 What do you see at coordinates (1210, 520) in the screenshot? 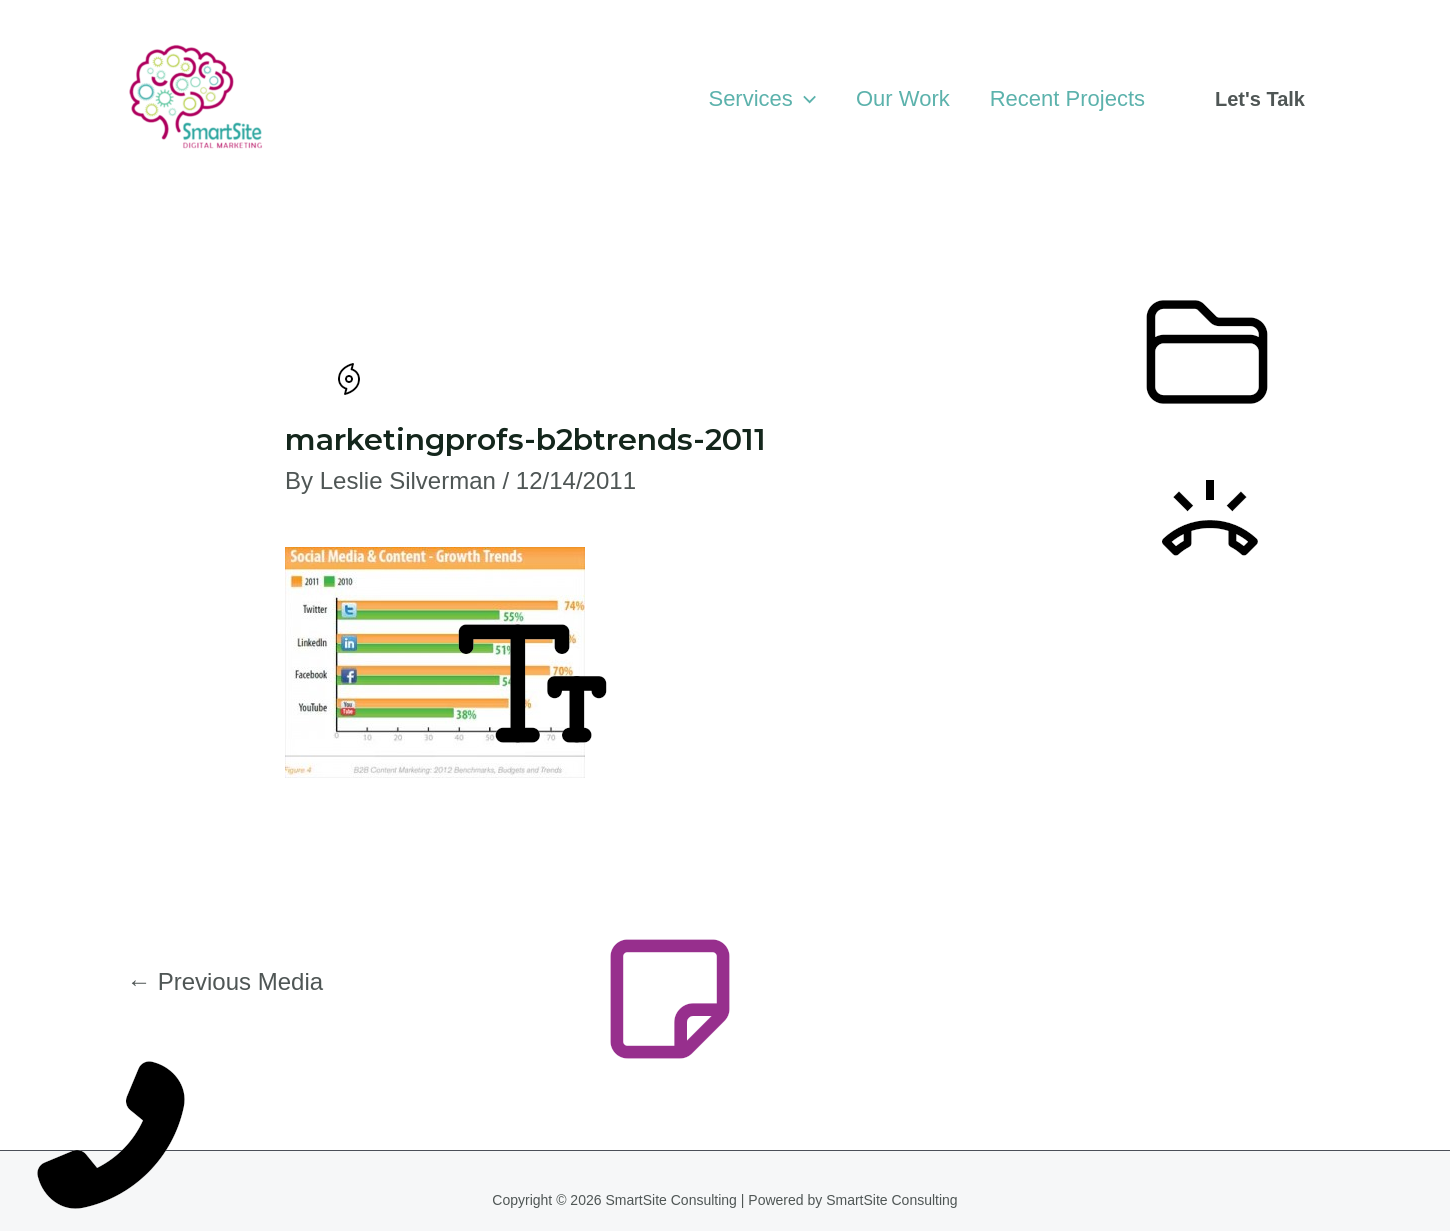
I see `incoming call alert` at bounding box center [1210, 520].